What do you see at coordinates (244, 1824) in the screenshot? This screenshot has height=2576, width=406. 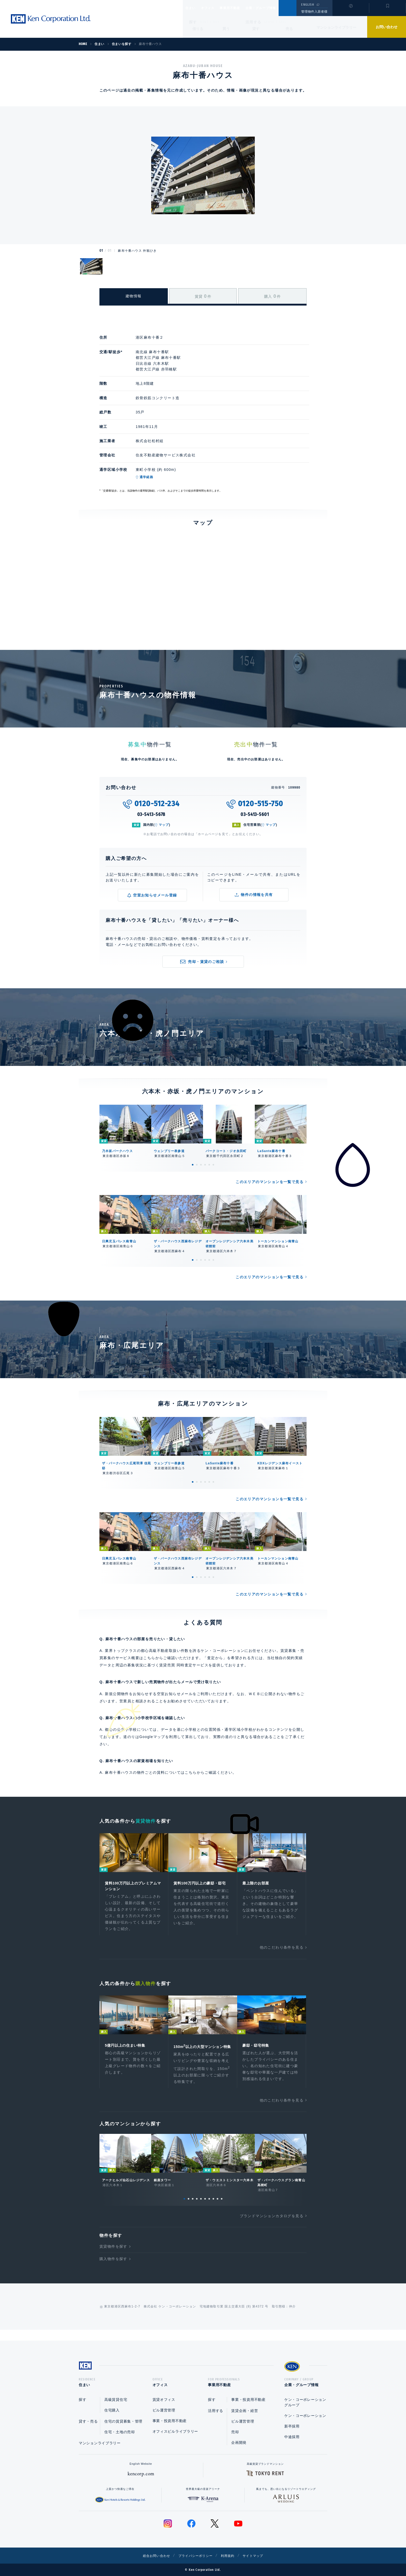 I see `start a video call` at bounding box center [244, 1824].